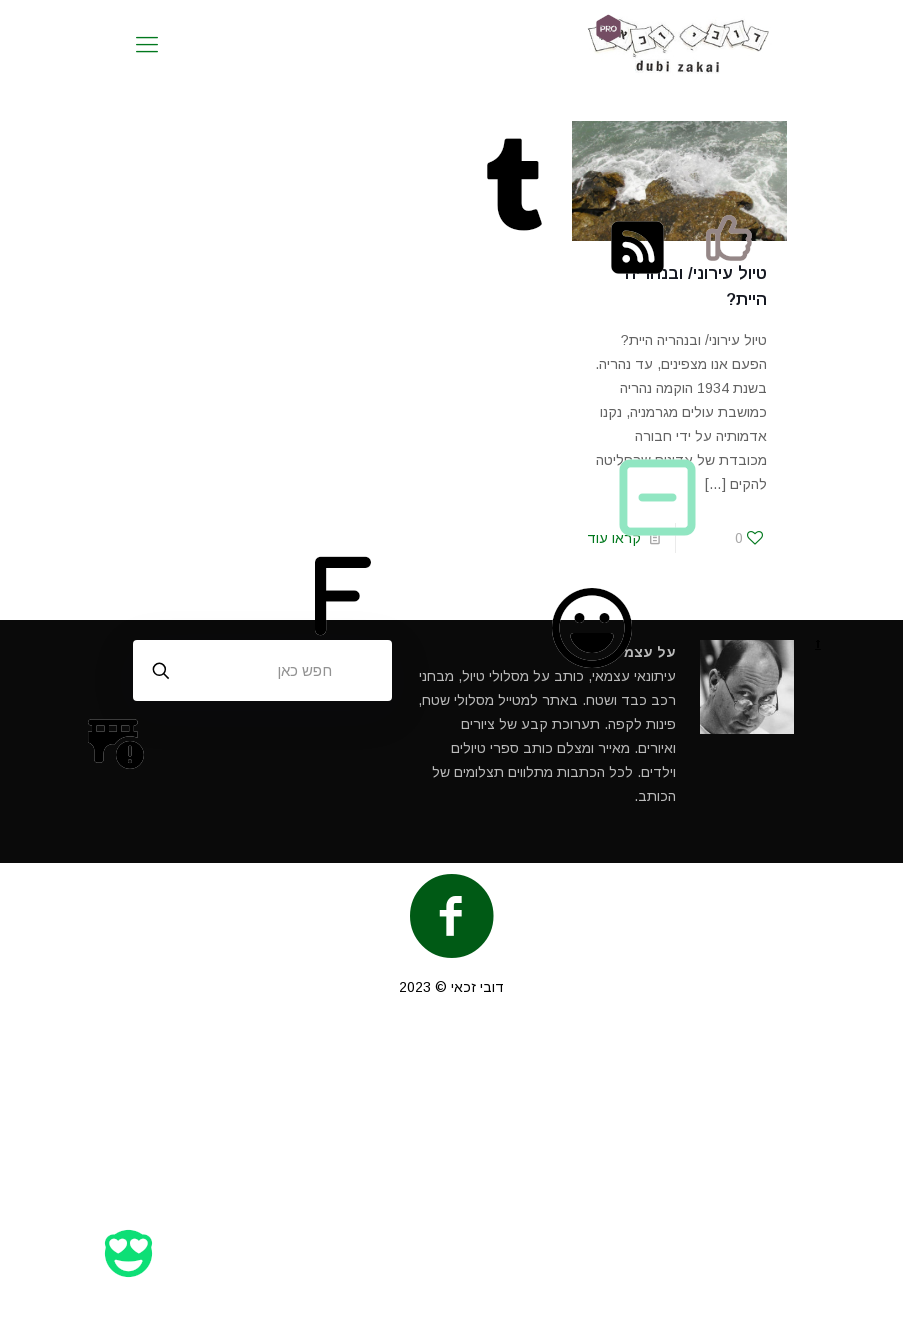 The width and height of the screenshot is (903, 1337). I want to click on open tumblr app, so click(514, 184).